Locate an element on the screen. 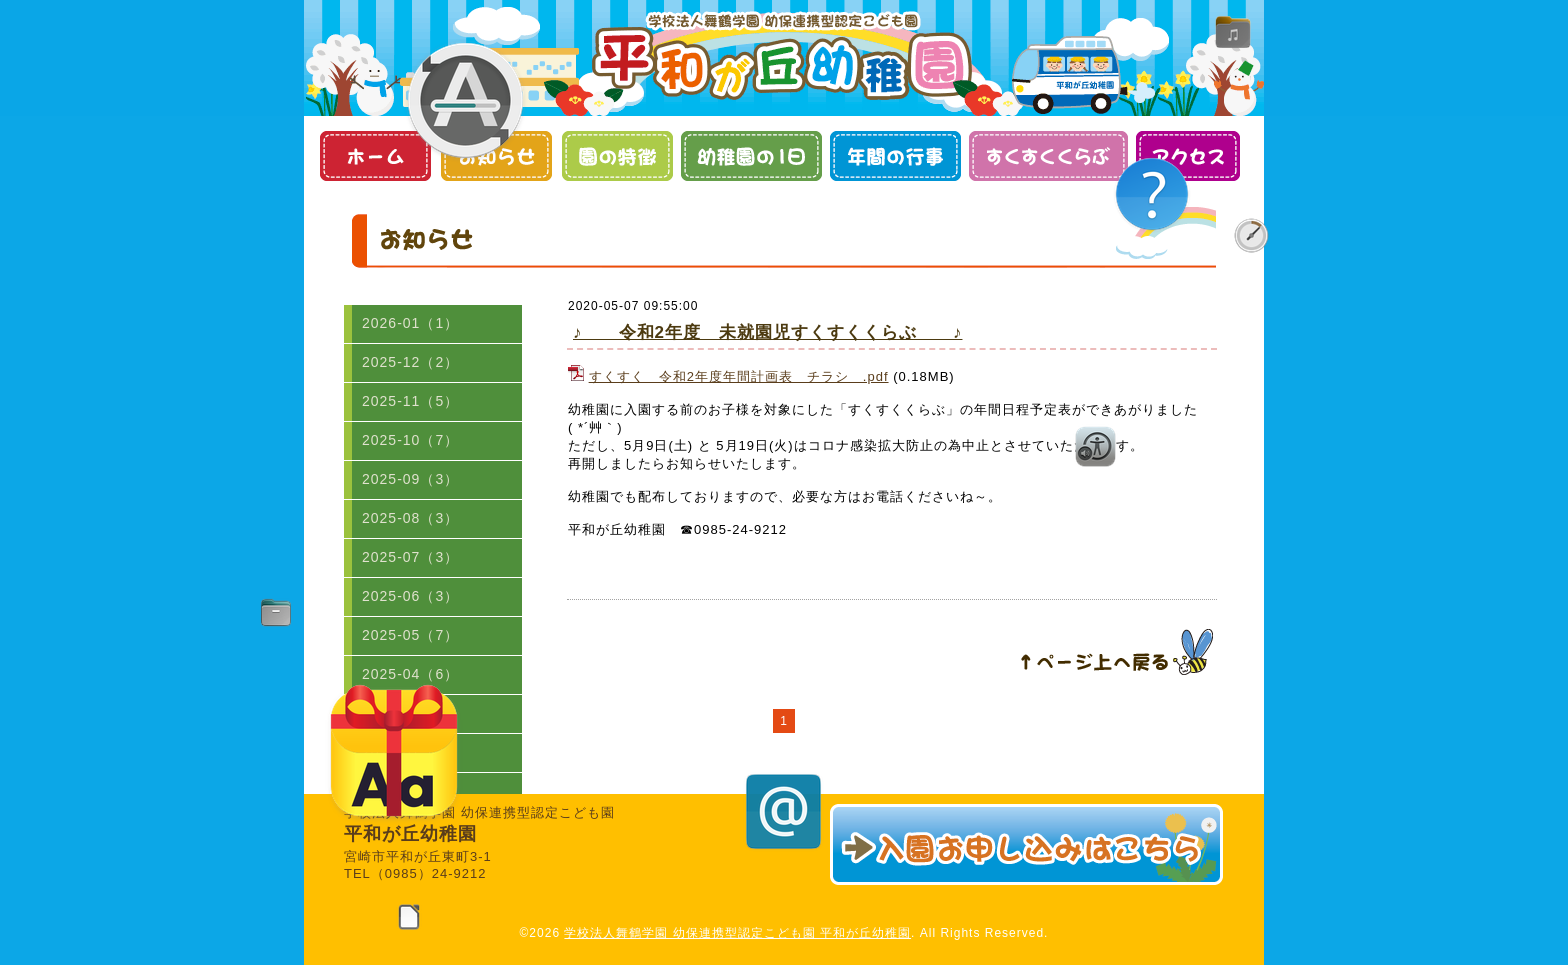 This screenshot has height=965, width=1568. check for available software updates is located at coordinates (465, 100).